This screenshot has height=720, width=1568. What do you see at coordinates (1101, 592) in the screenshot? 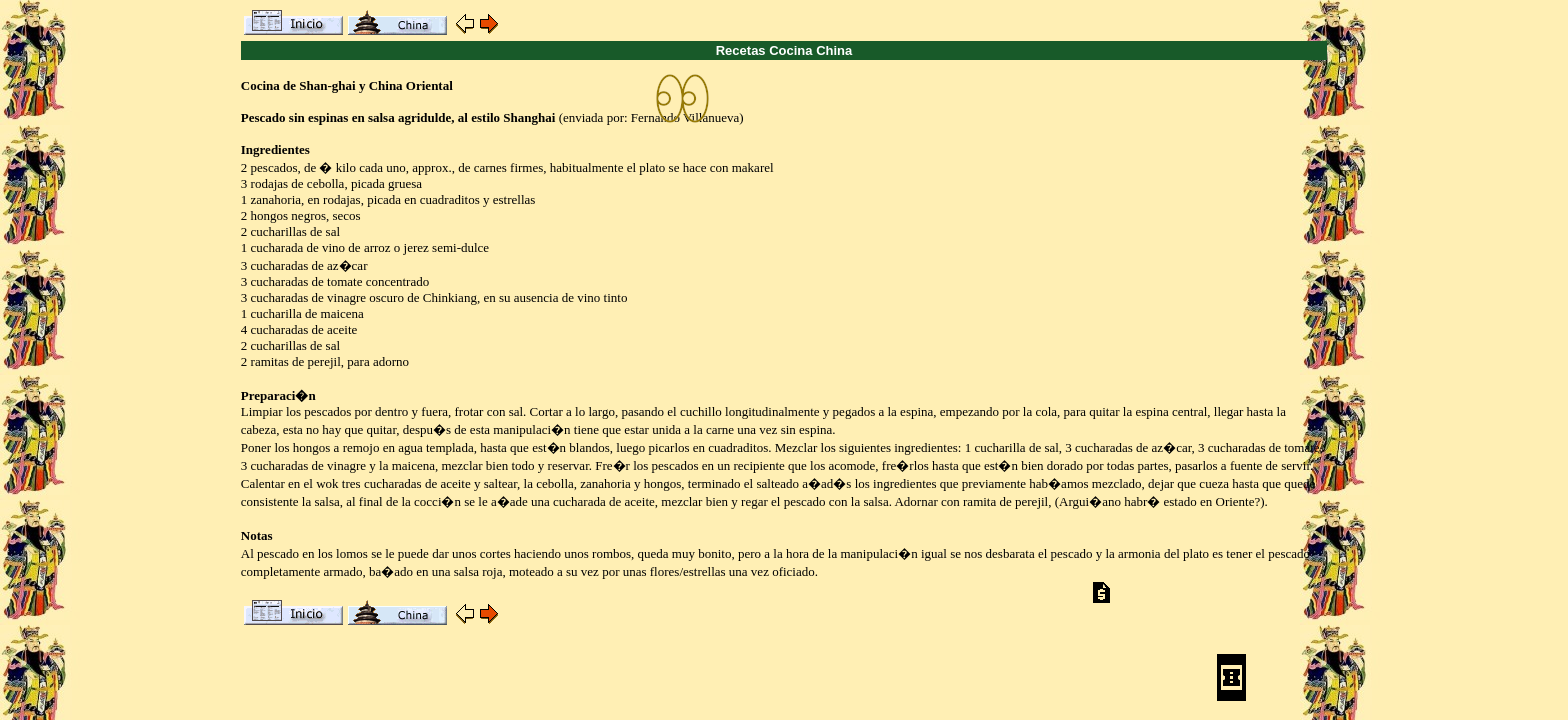
I see `request a price quote or estimate` at bounding box center [1101, 592].